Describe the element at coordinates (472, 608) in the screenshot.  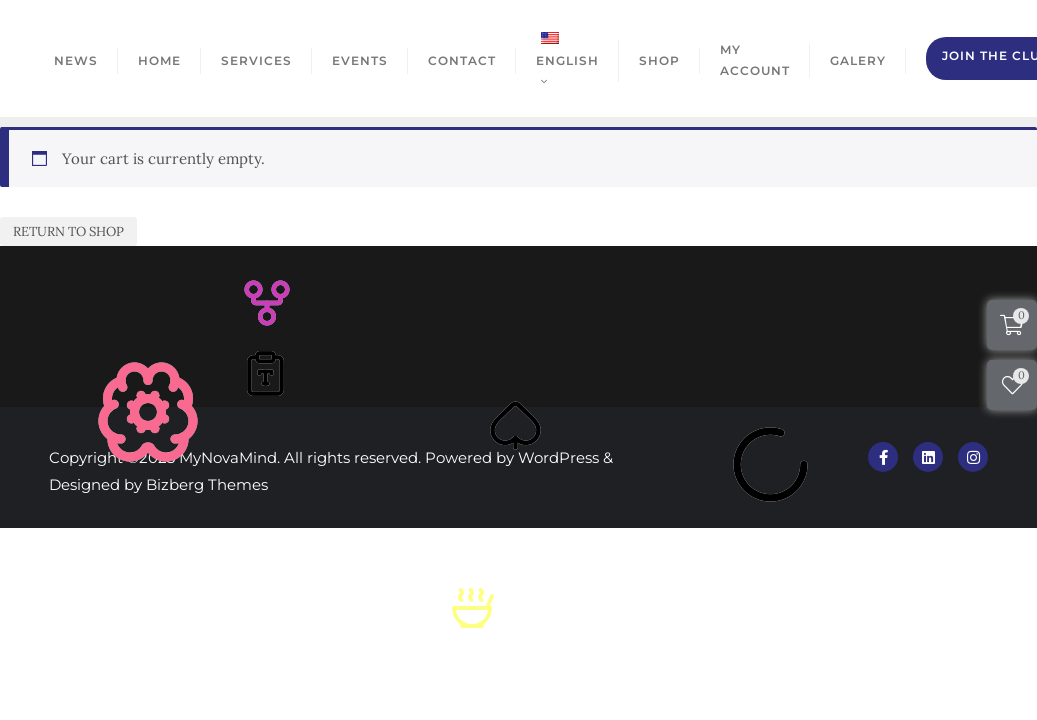
I see `browse soup or hot food options` at that location.